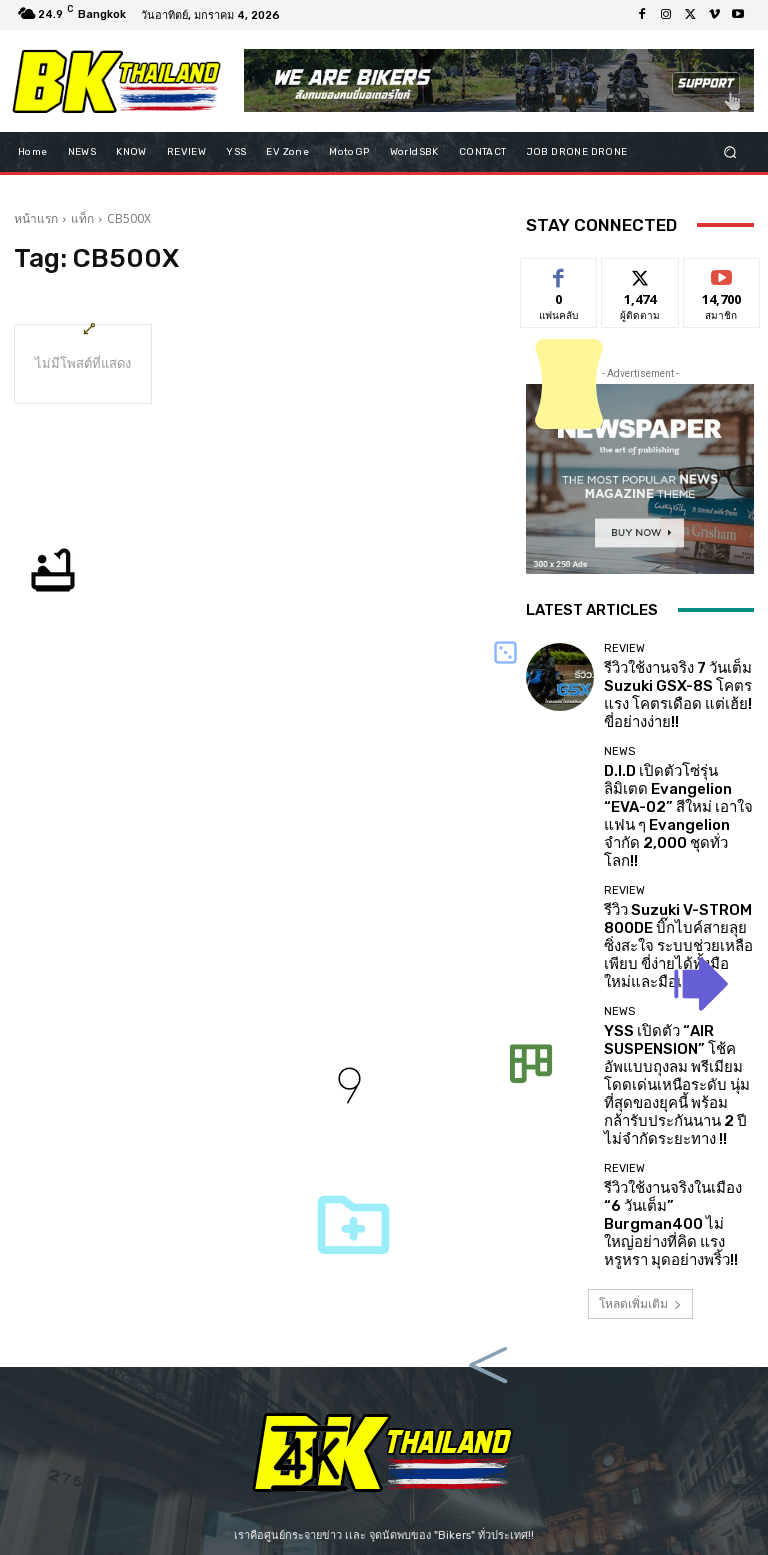 This screenshot has height=1555, width=768. What do you see at coordinates (53, 570) in the screenshot?
I see `indicates bathroom amenities available` at bounding box center [53, 570].